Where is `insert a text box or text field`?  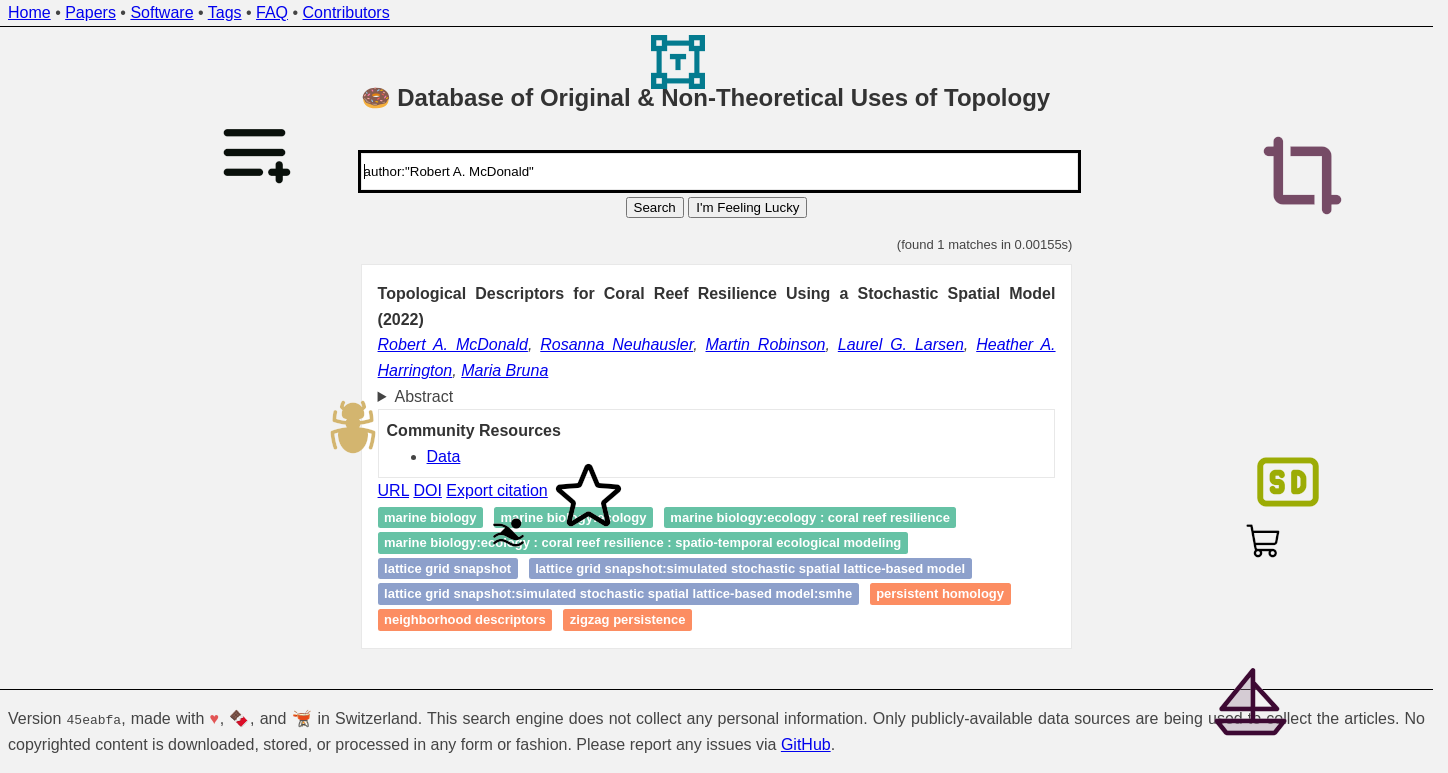
insert a text box or text field is located at coordinates (678, 62).